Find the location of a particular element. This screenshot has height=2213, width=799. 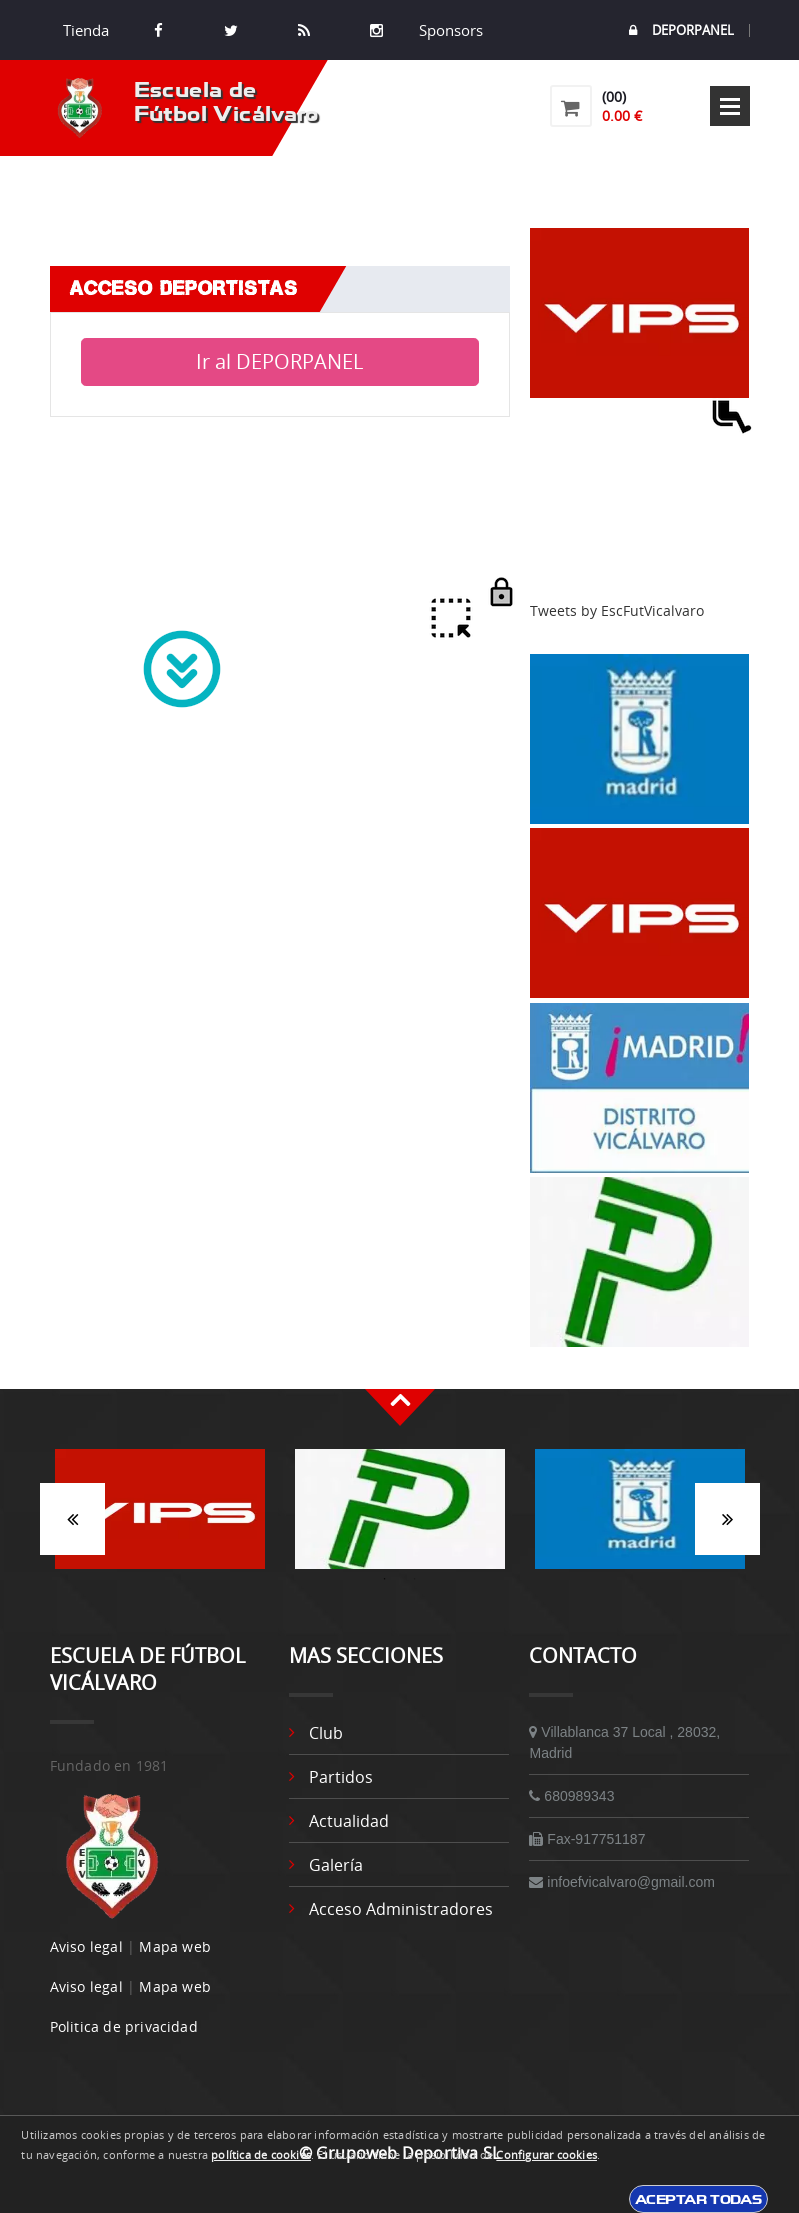

lock or secure this item is located at coordinates (501, 592).